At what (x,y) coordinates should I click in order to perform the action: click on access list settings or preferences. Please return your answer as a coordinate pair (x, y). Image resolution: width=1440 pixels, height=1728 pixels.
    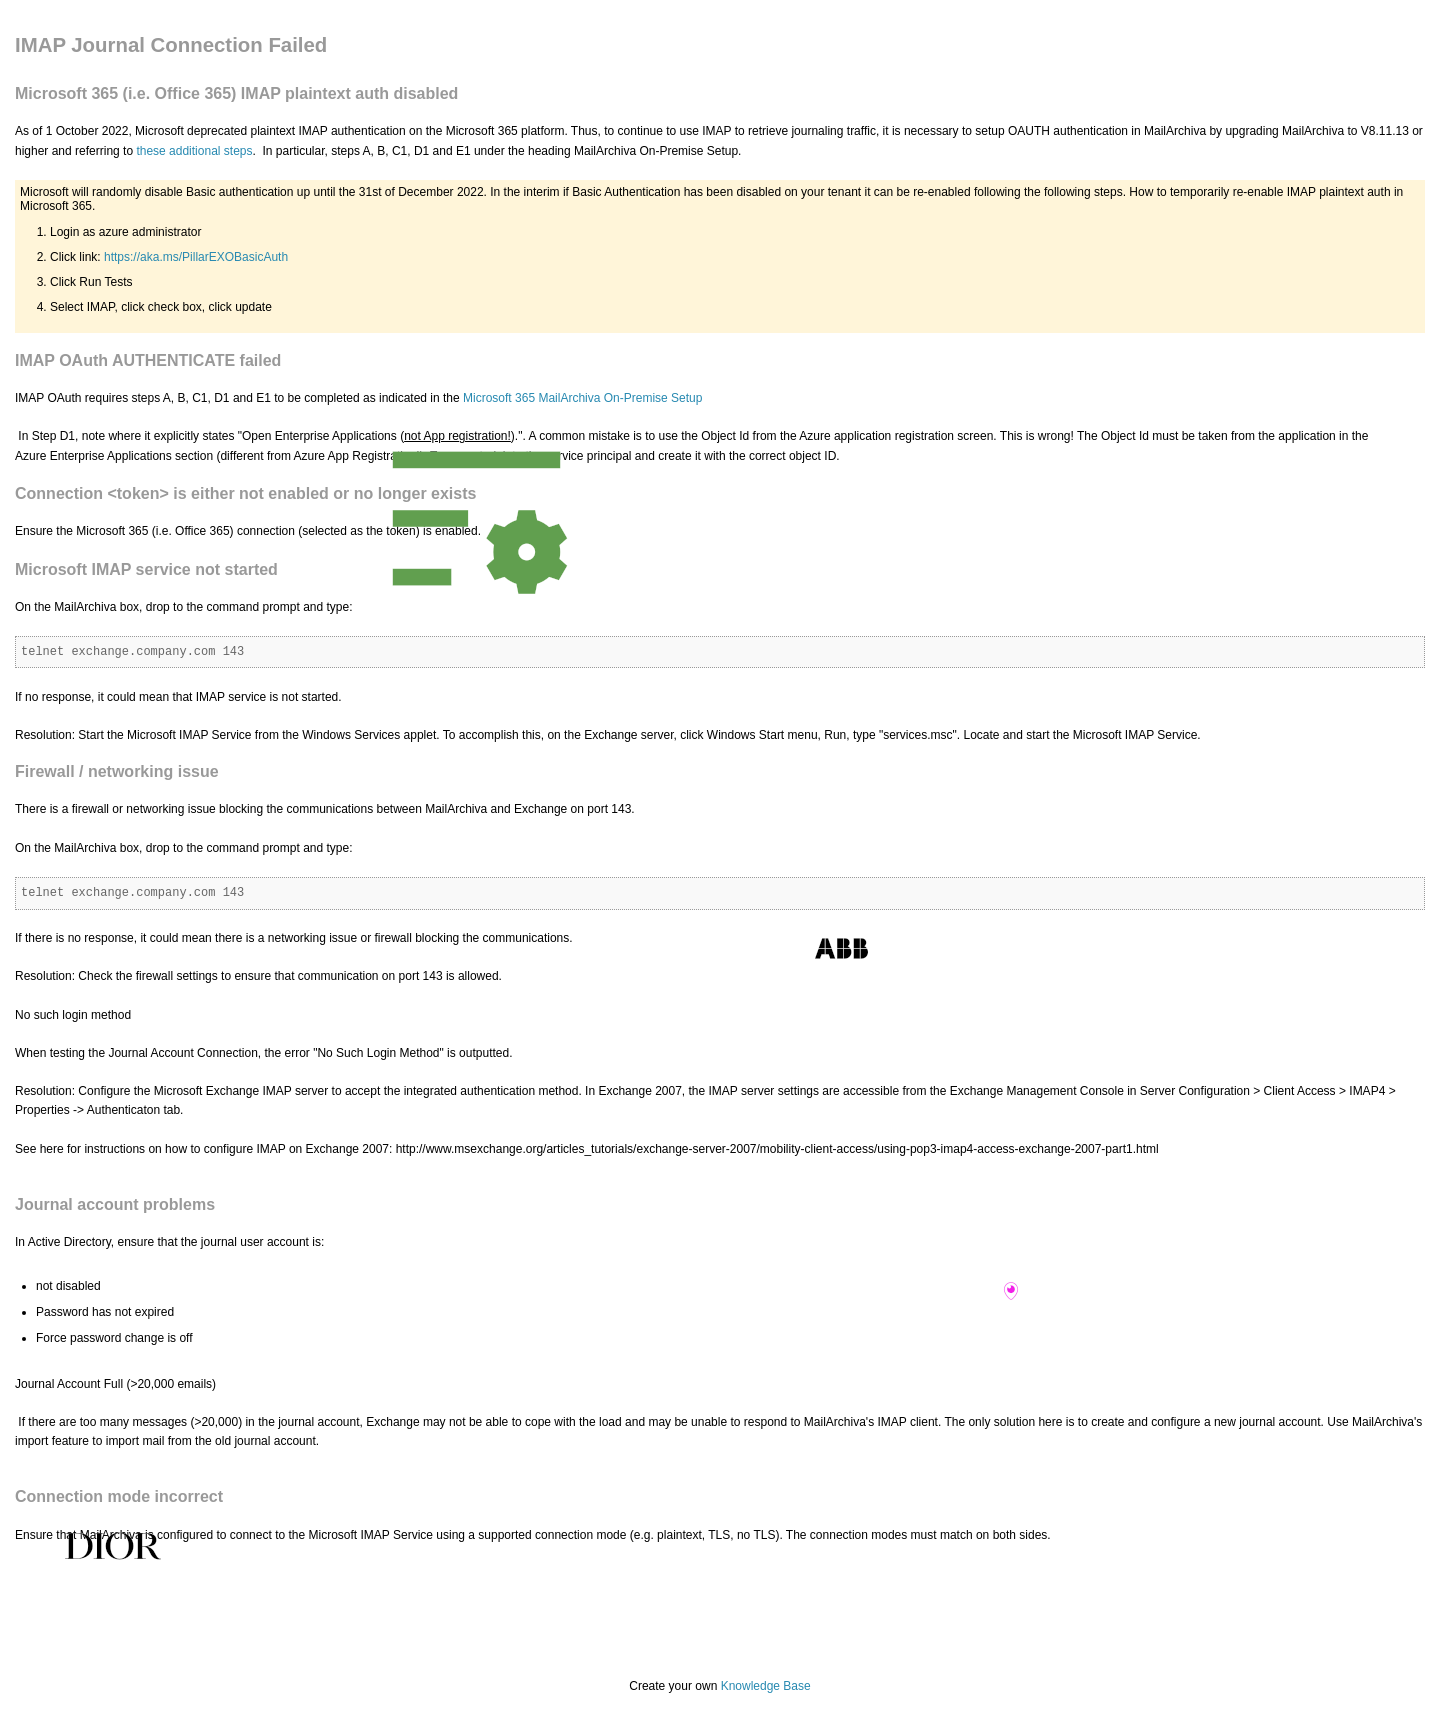
    Looking at the image, I should click on (476, 518).